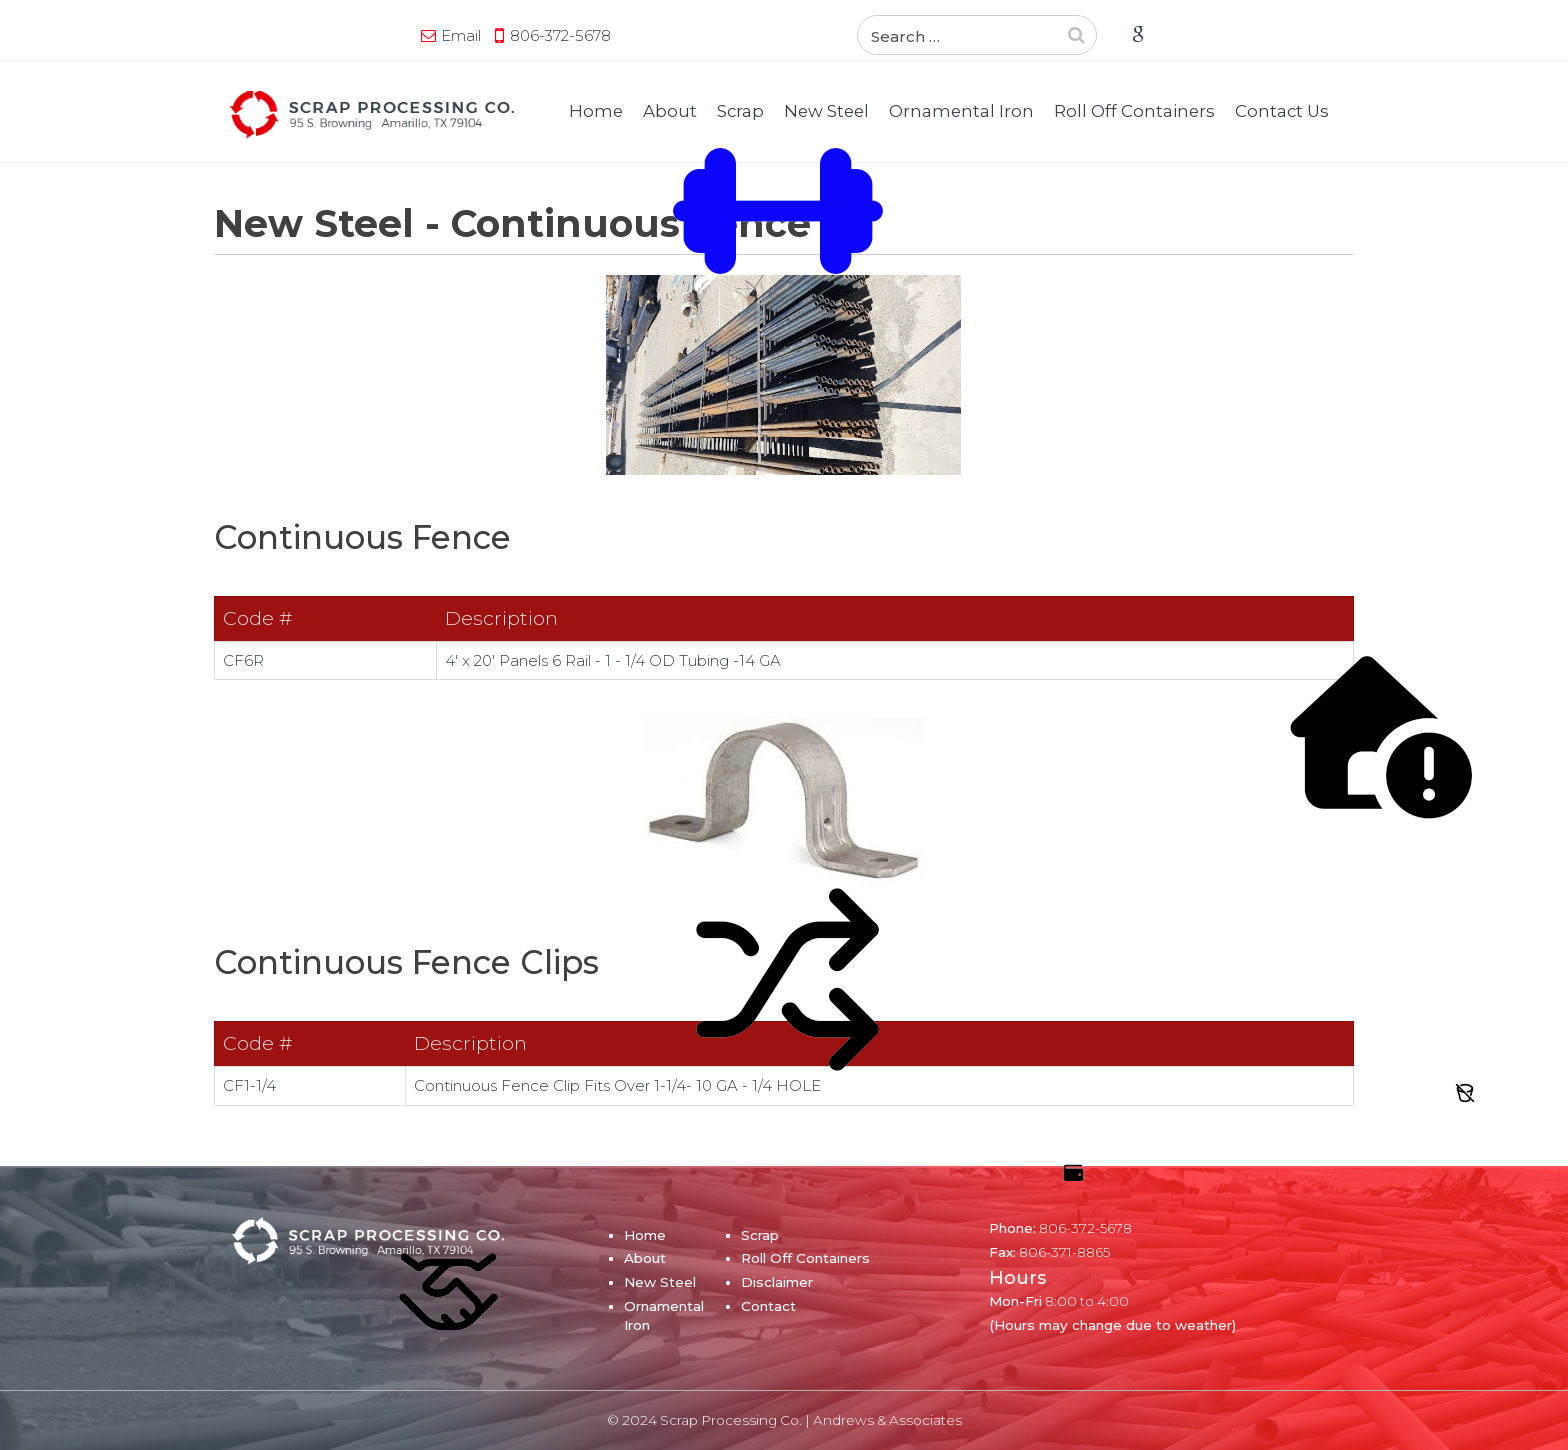 This screenshot has width=1568, height=1450. I want to click on home alert or warning notification, so click(1376, 732).